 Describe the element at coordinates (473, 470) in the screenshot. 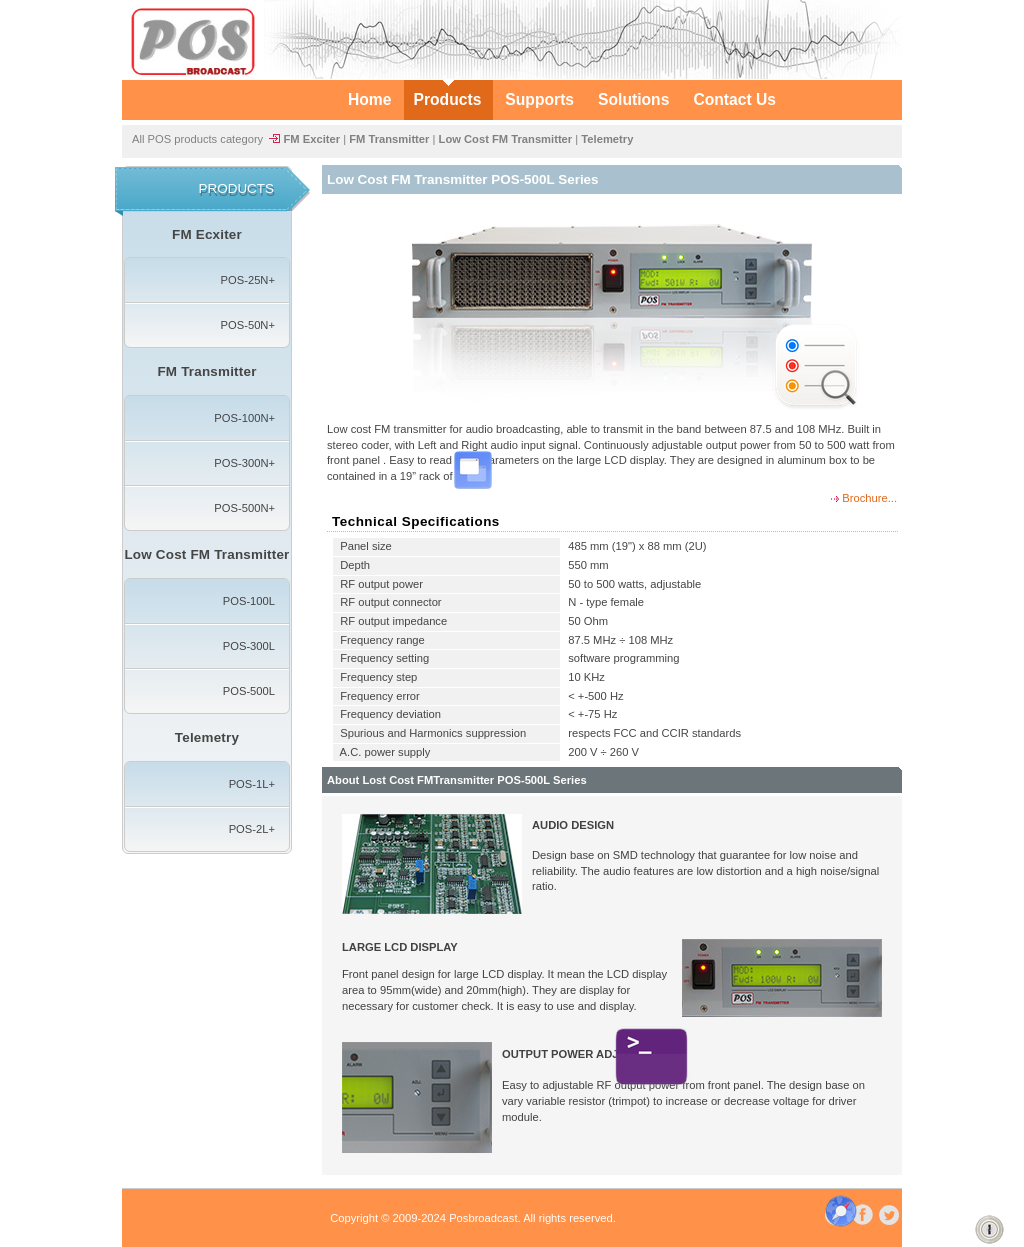

I see `manage startup applications and session settings` at that location.